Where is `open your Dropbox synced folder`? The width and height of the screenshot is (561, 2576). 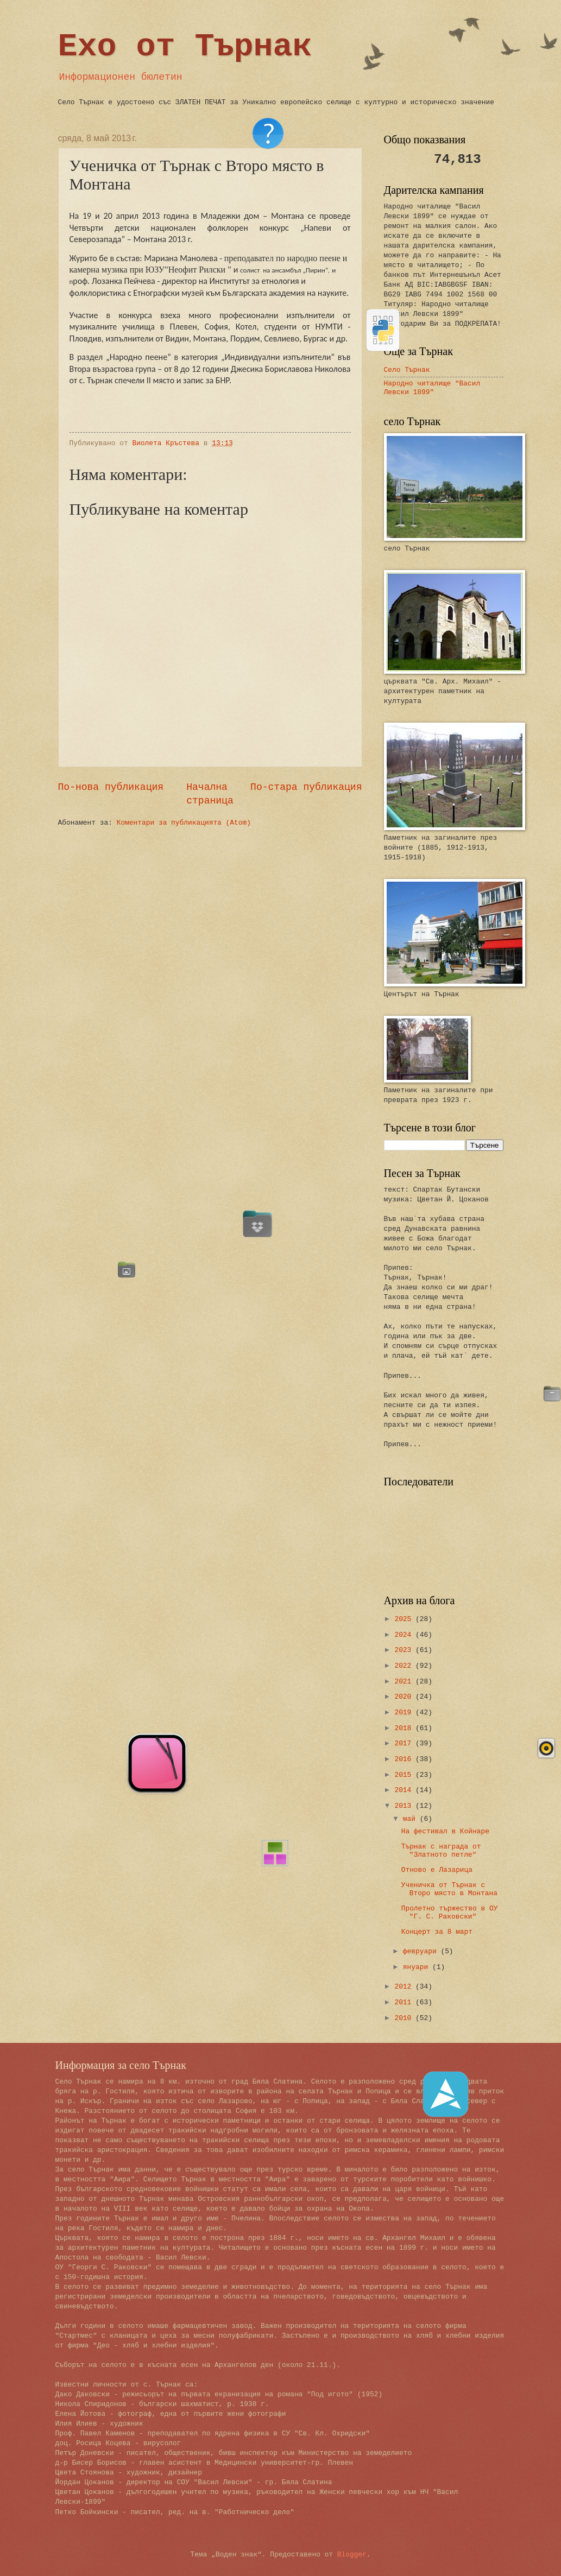
open your Dropbox synced folder is located at coordinates (257, 1224).